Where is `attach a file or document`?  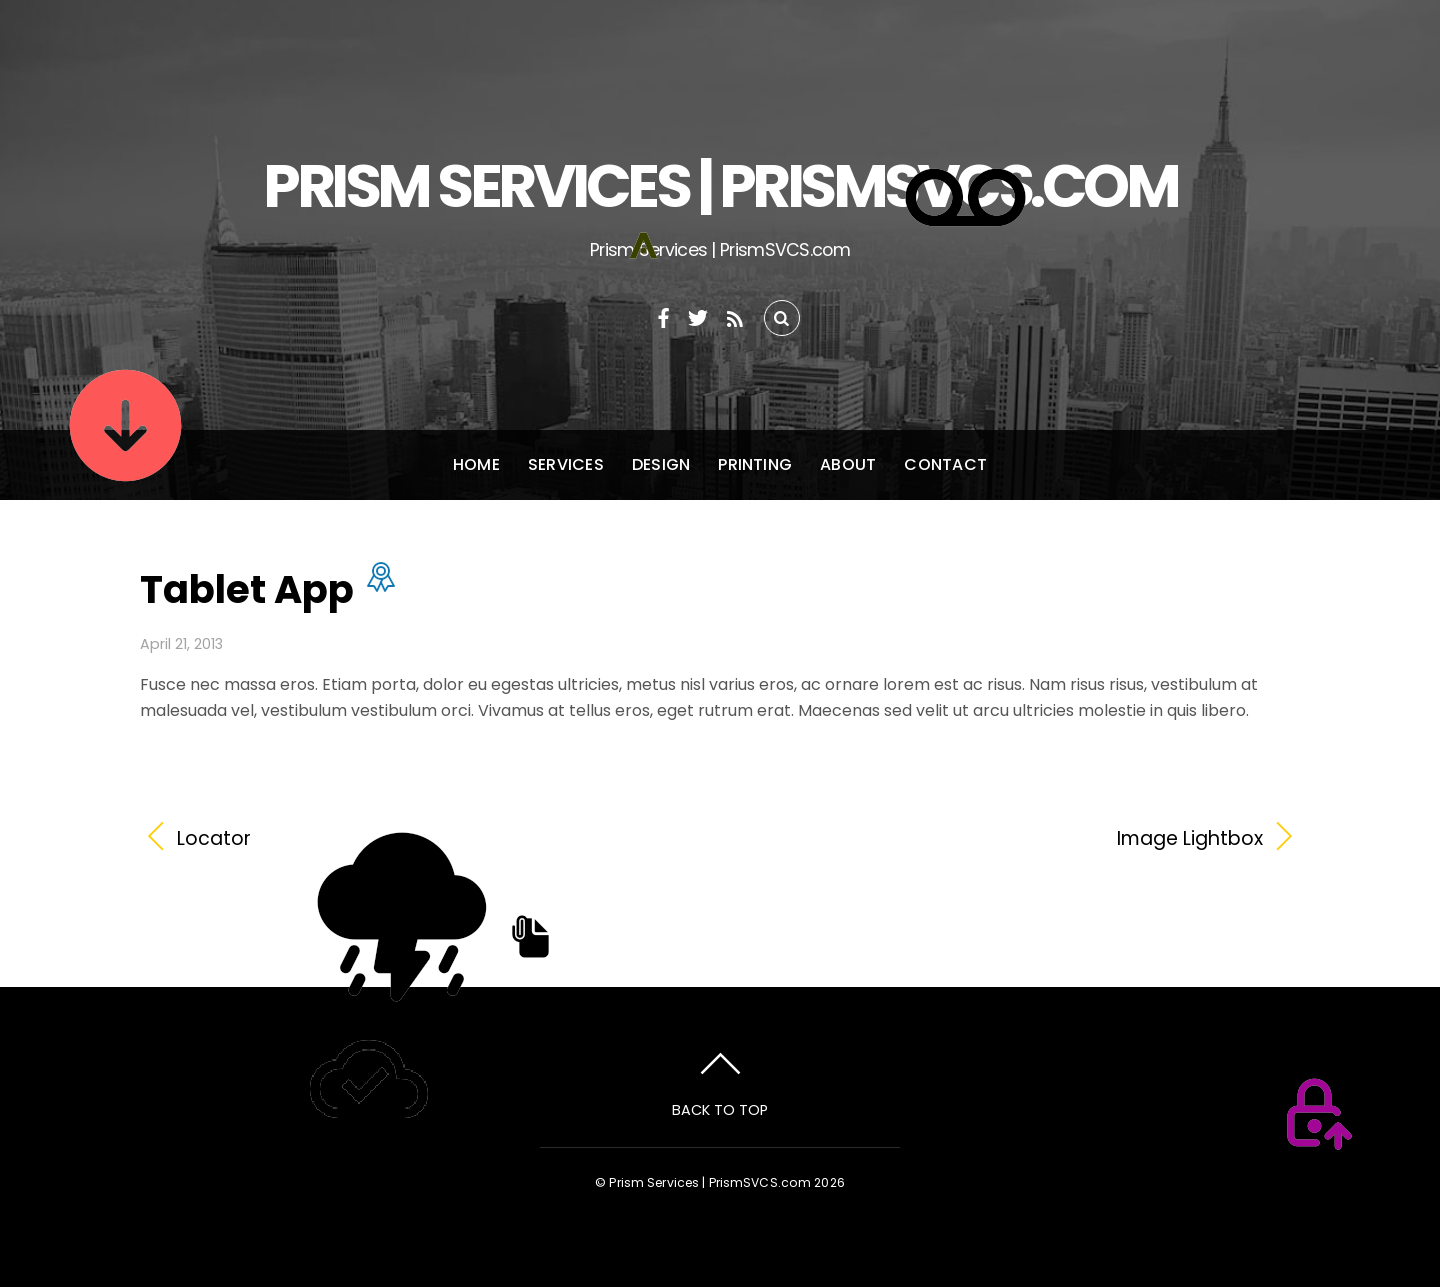
attach a file or document is located at coordinates (530, 936).